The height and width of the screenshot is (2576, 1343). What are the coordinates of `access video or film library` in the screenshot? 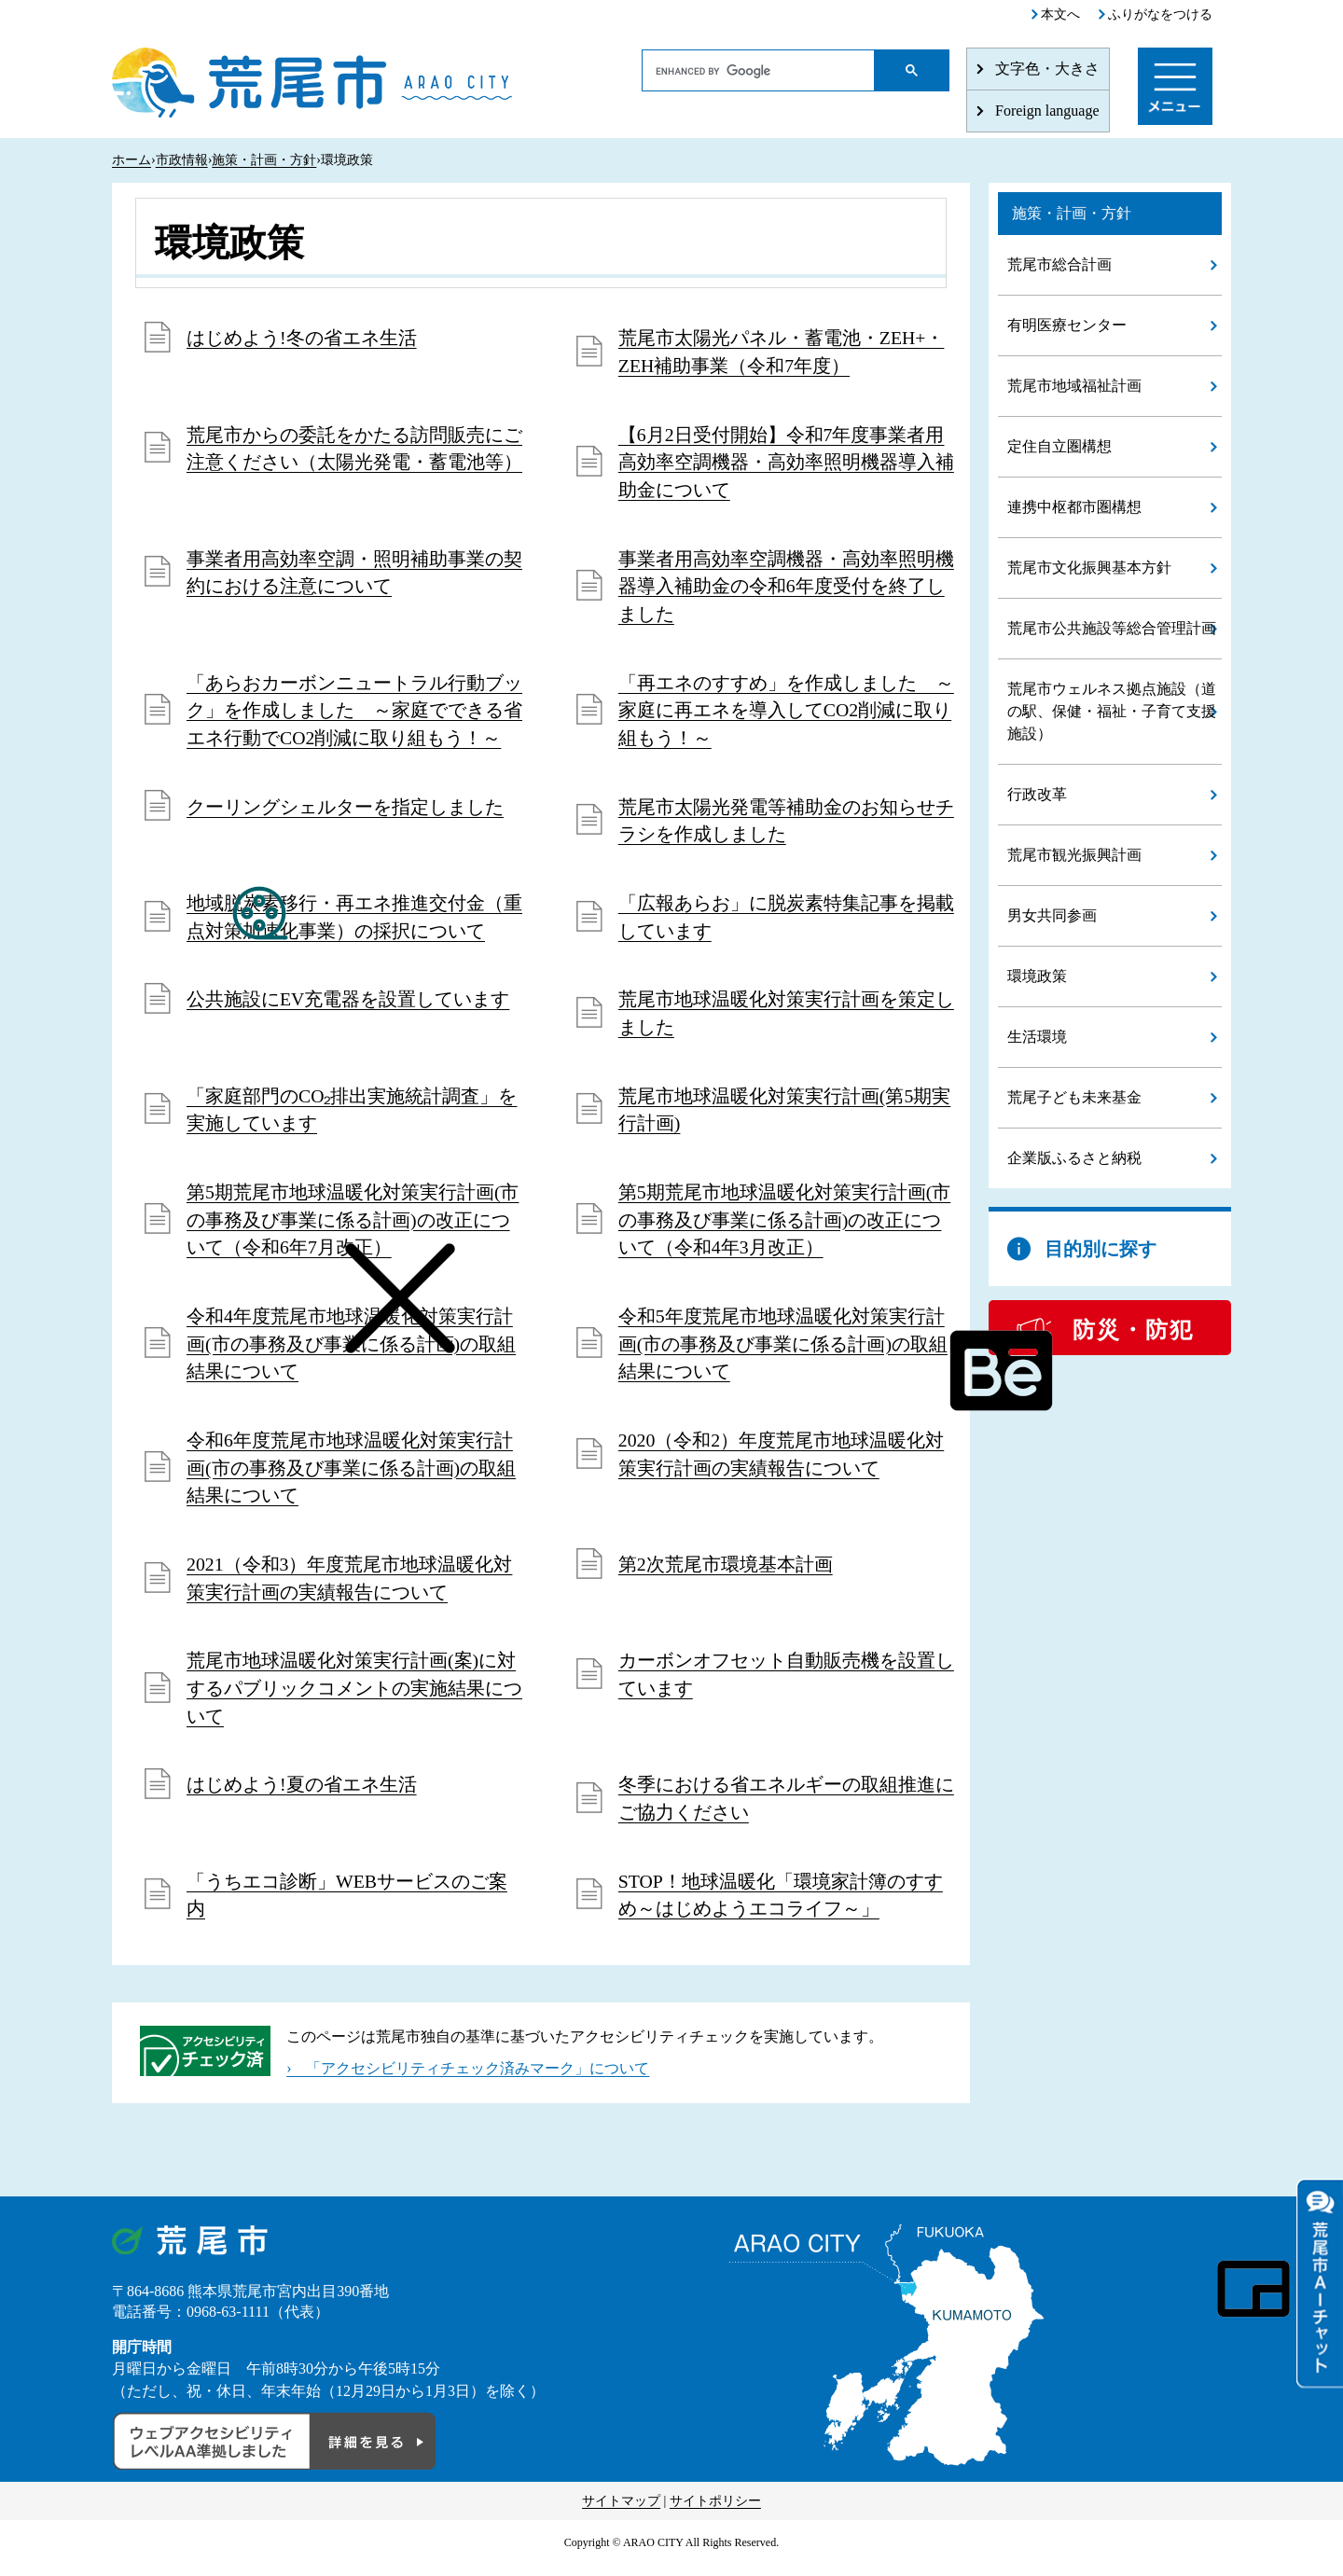 It's located at (259, 913).